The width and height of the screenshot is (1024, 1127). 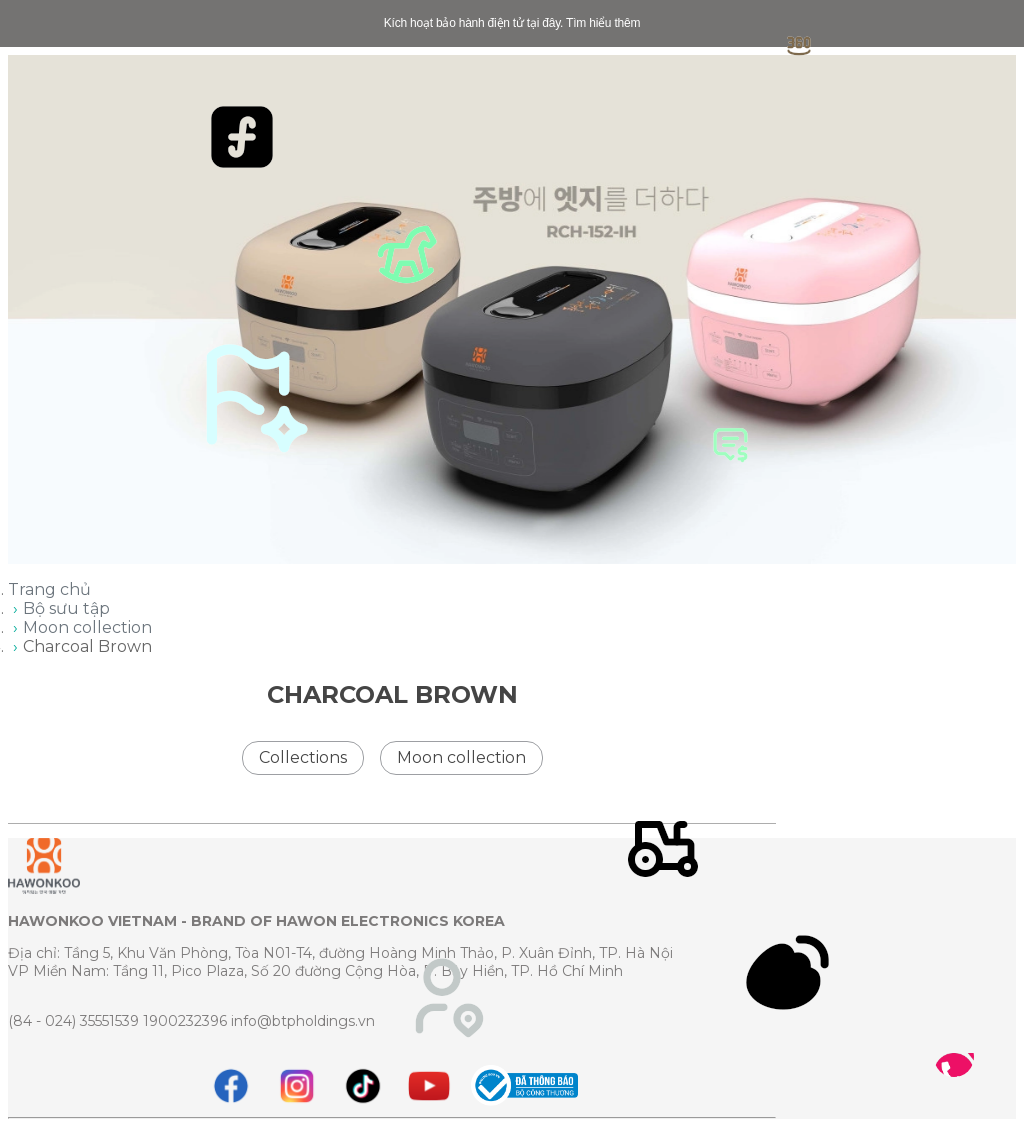 I want to click on access function or formula editor, so click(x=242, y=137).